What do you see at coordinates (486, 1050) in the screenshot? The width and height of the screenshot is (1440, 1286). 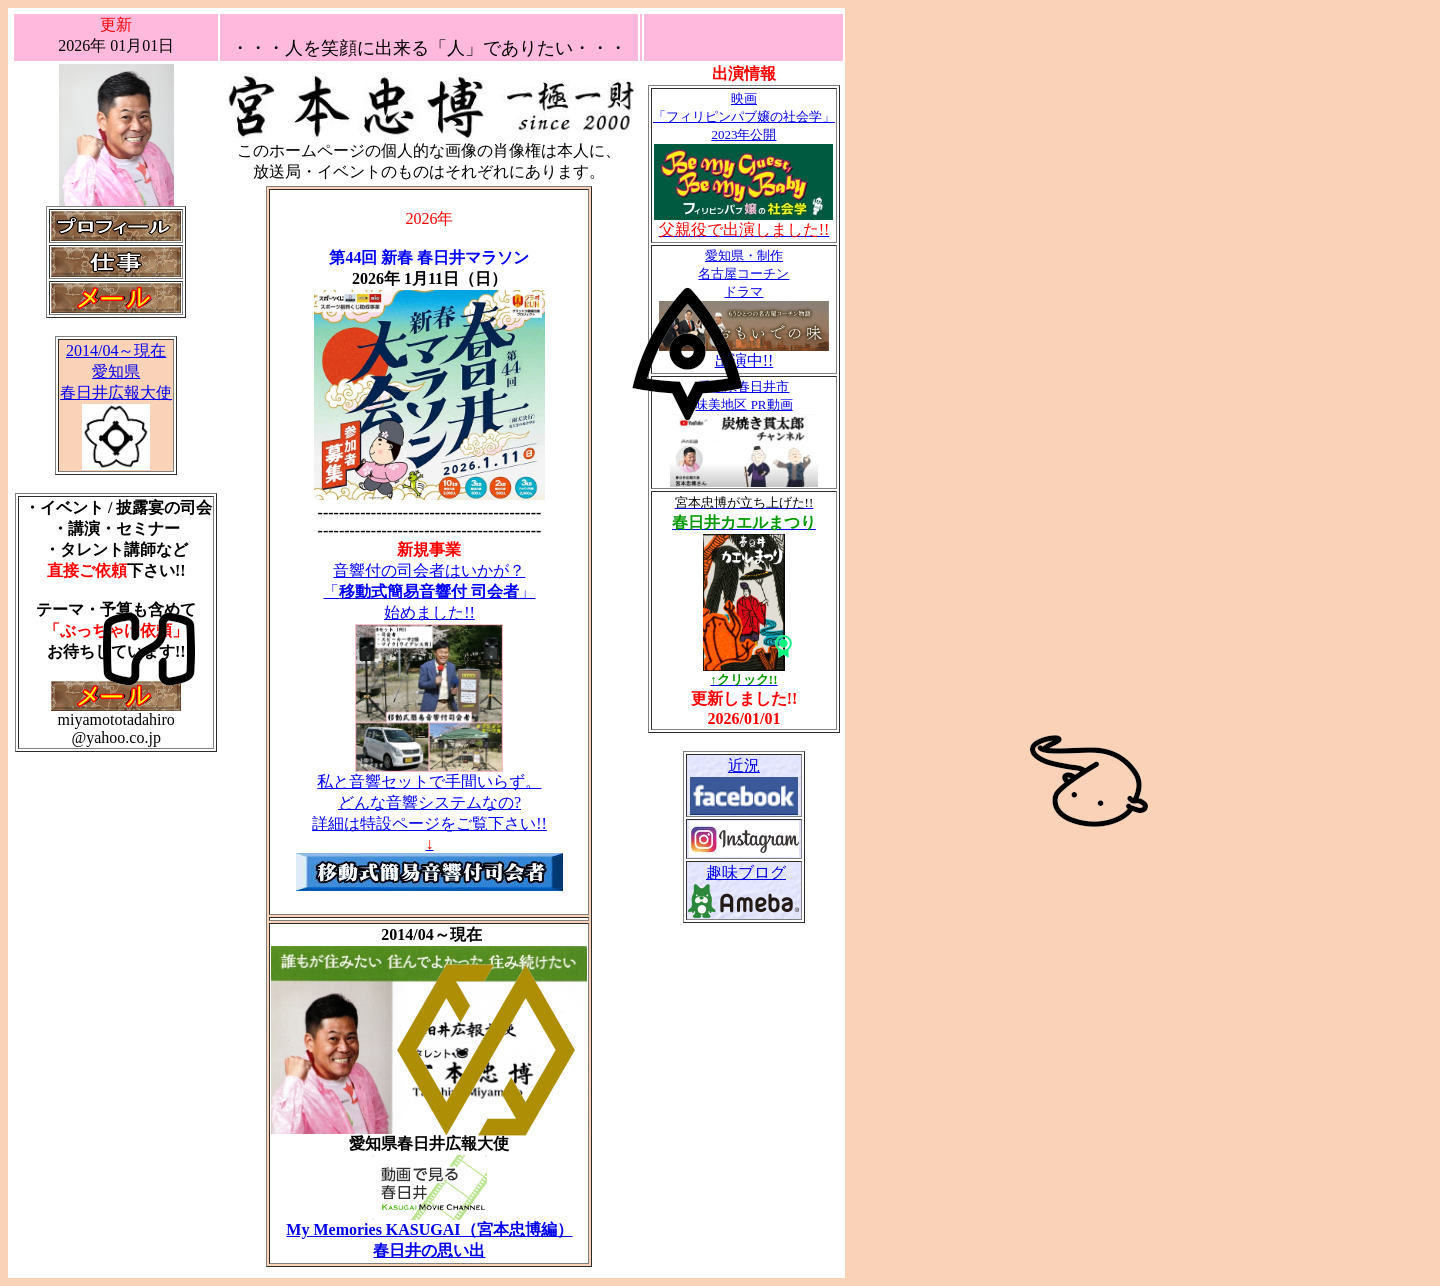 I see `xendit payment platform logo` at bounding box center [486, 1050].